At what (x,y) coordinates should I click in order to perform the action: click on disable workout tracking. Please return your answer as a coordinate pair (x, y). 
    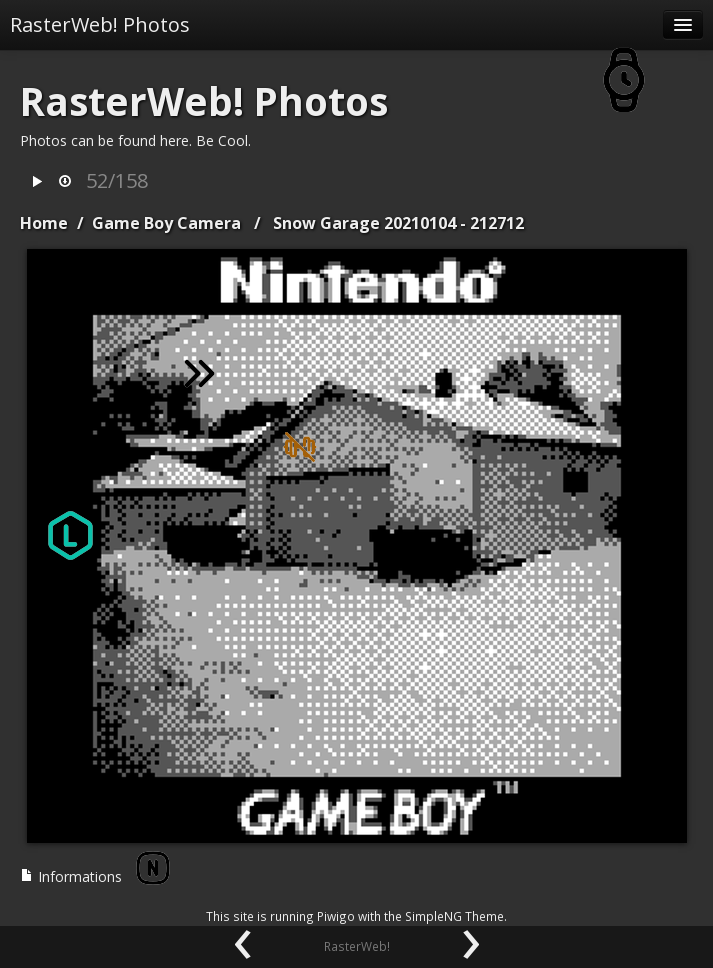
    Looking at the image, I should click on (300, 447).